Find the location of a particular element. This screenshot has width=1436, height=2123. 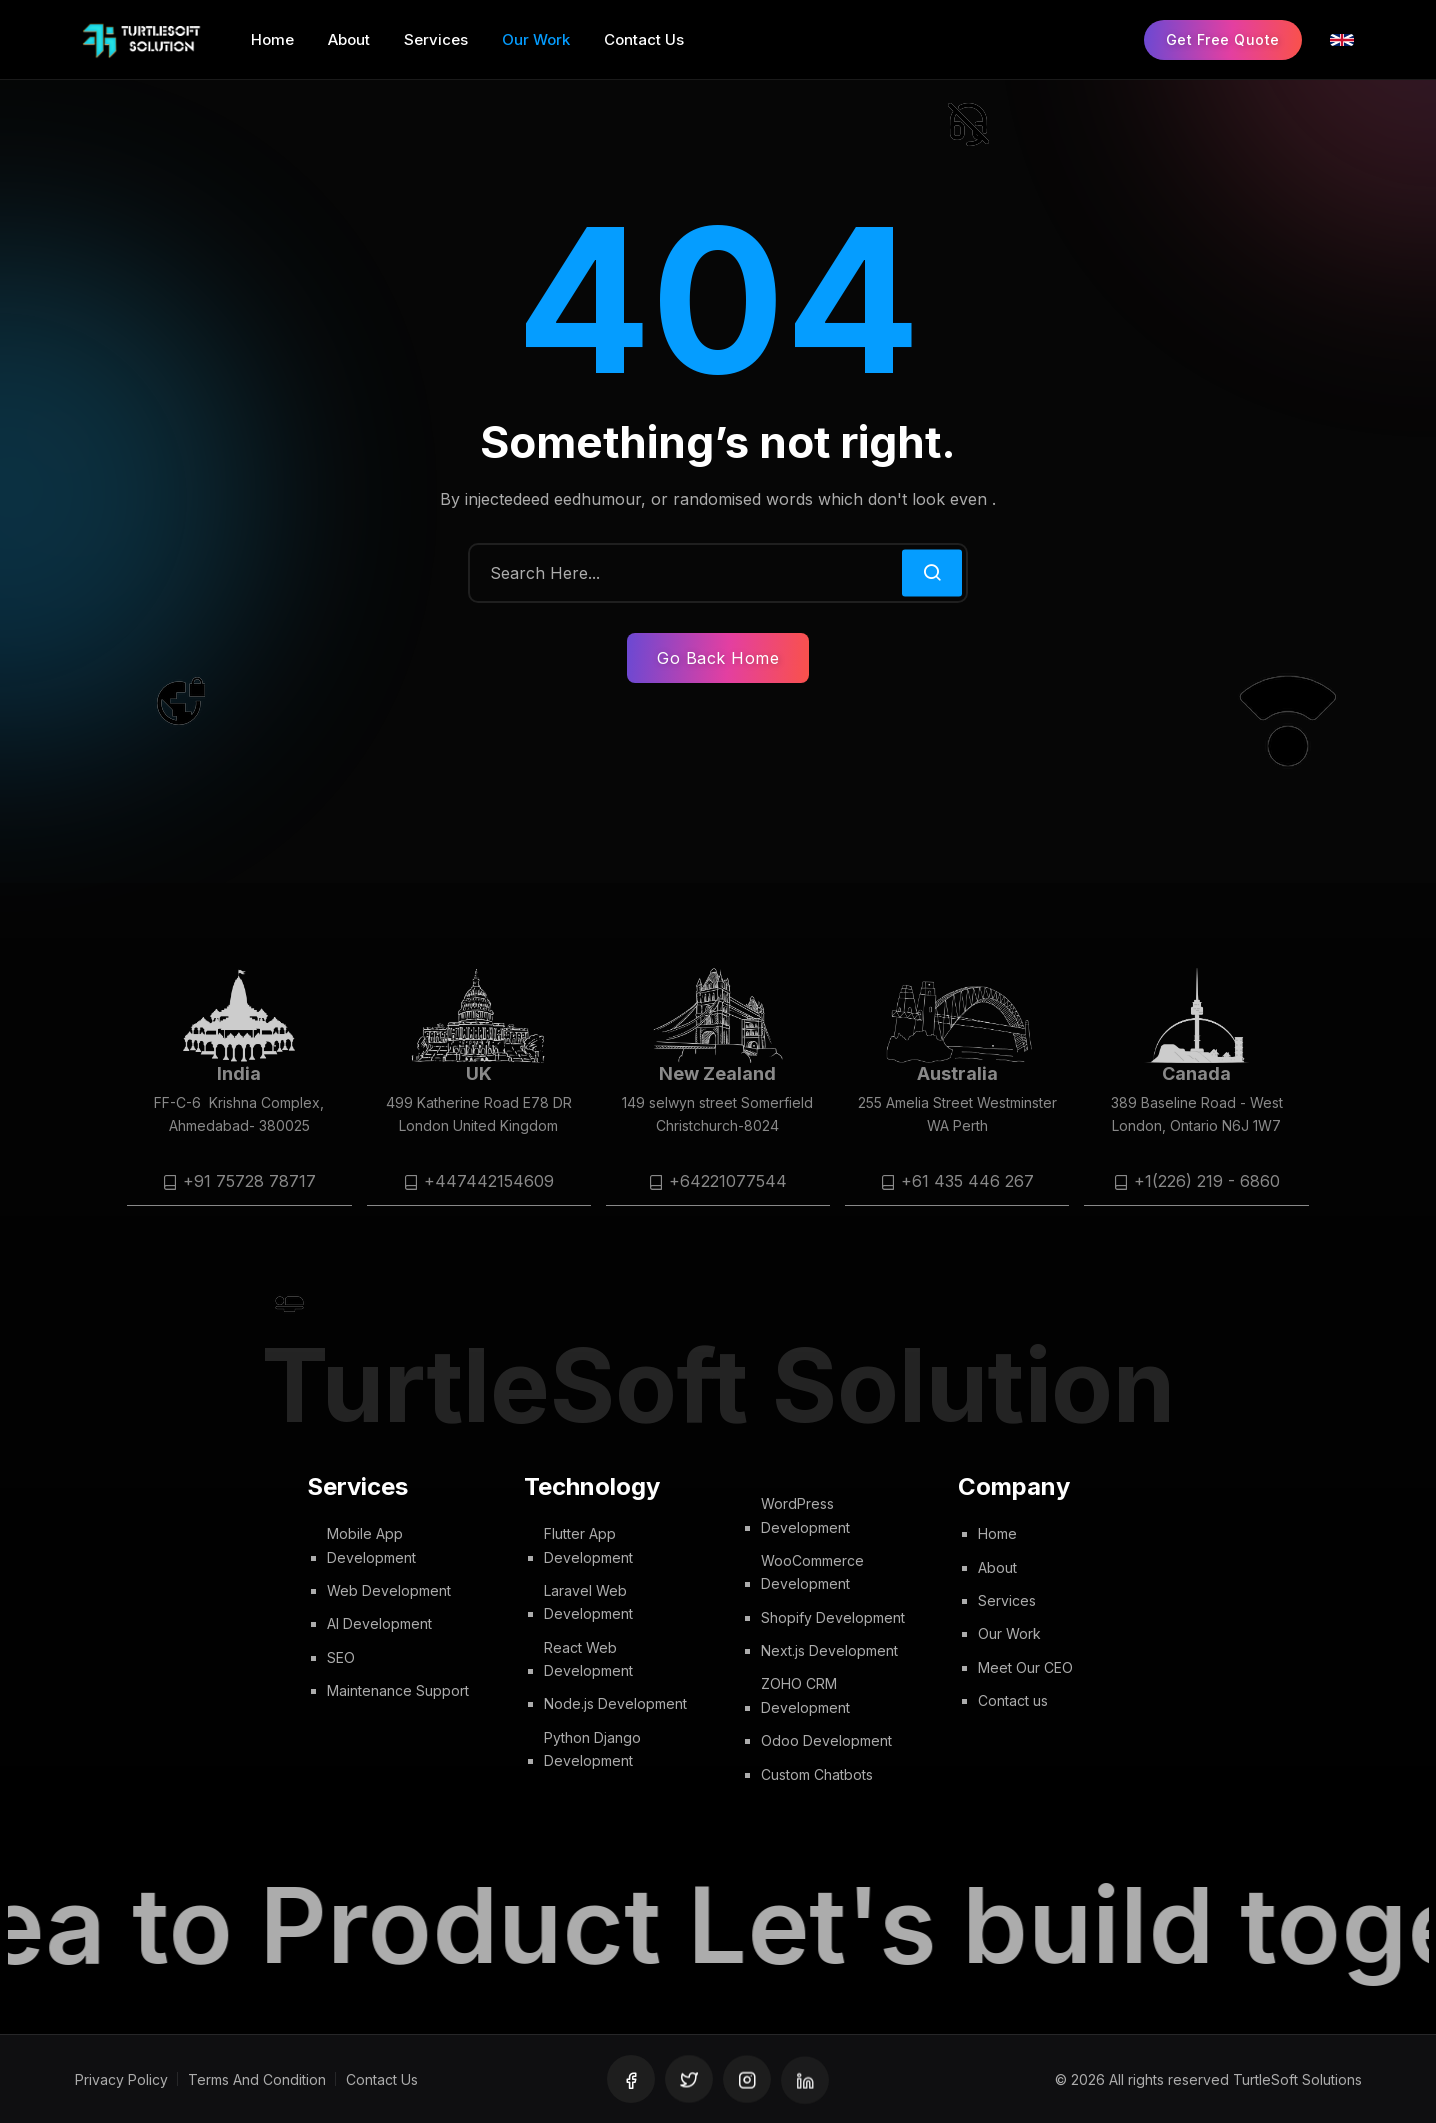

mute or disable headset audio is located at coordinates (968, 123).